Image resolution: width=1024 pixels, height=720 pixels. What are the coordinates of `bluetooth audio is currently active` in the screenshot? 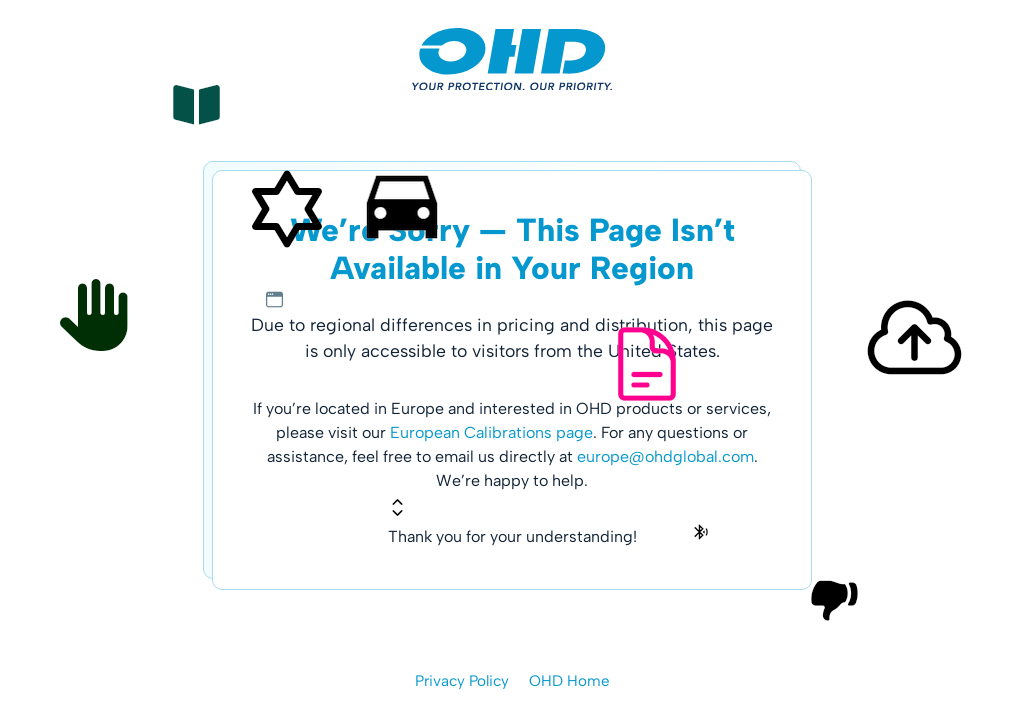 It's located at (701, 532).